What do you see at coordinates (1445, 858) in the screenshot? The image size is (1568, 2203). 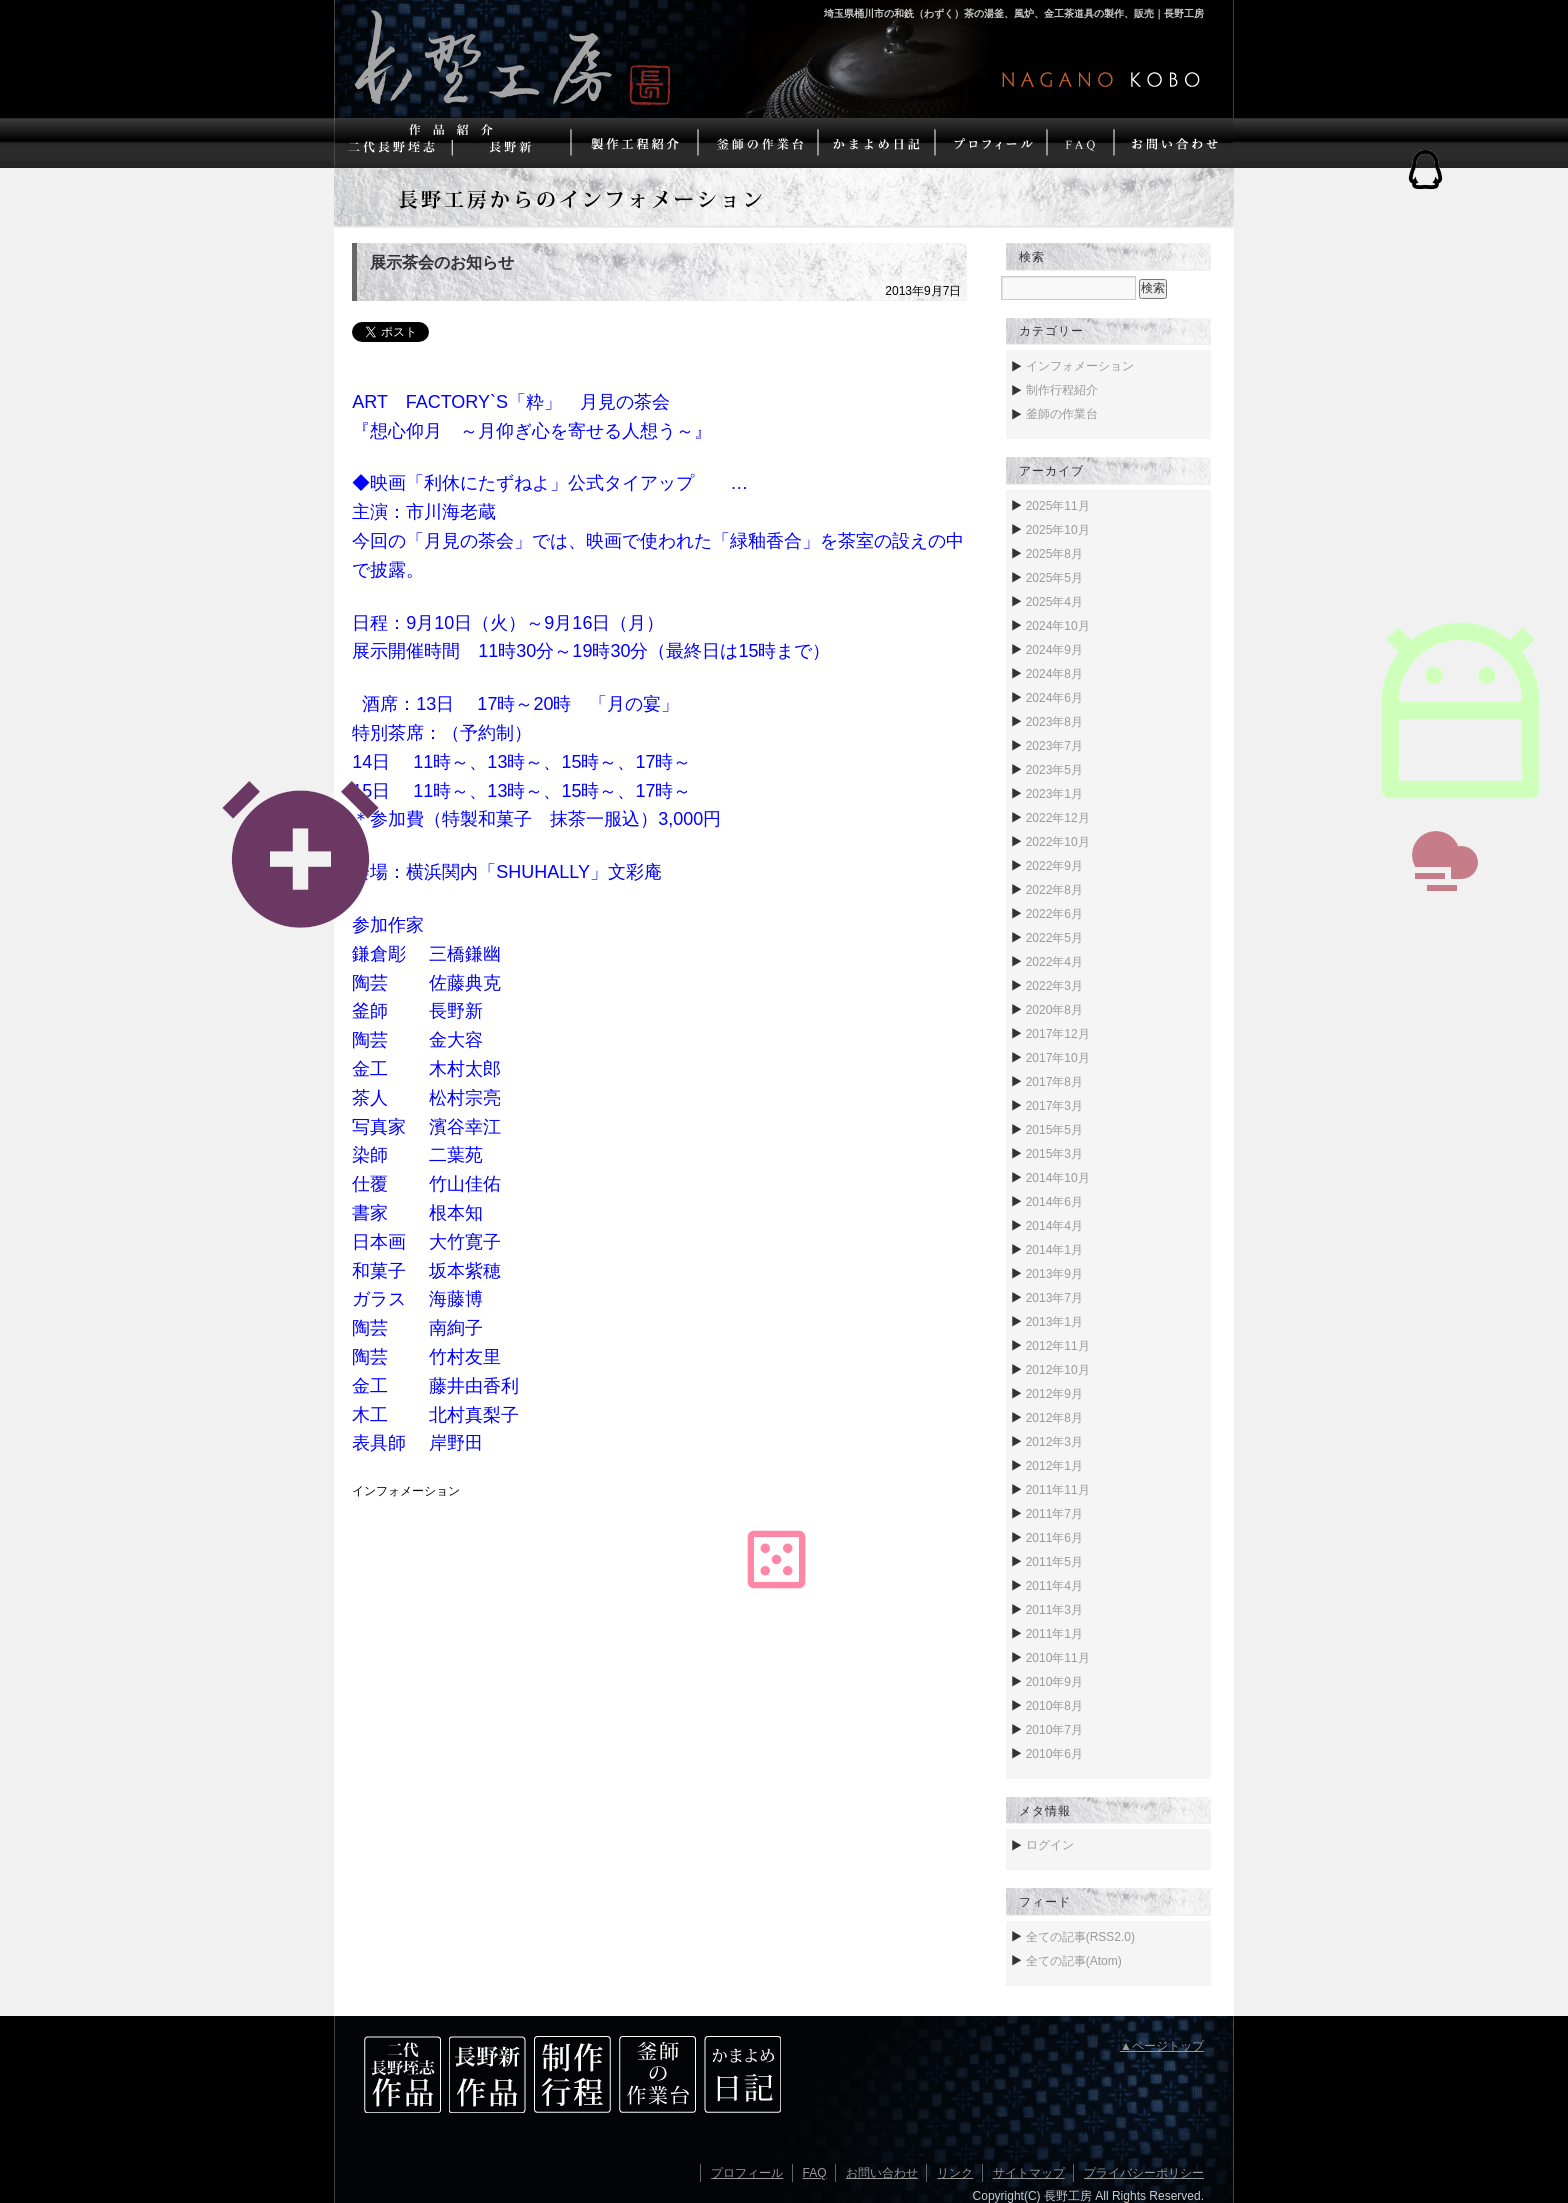 I see `indicates windy weather conditions` at bounding box center [1445, 858].